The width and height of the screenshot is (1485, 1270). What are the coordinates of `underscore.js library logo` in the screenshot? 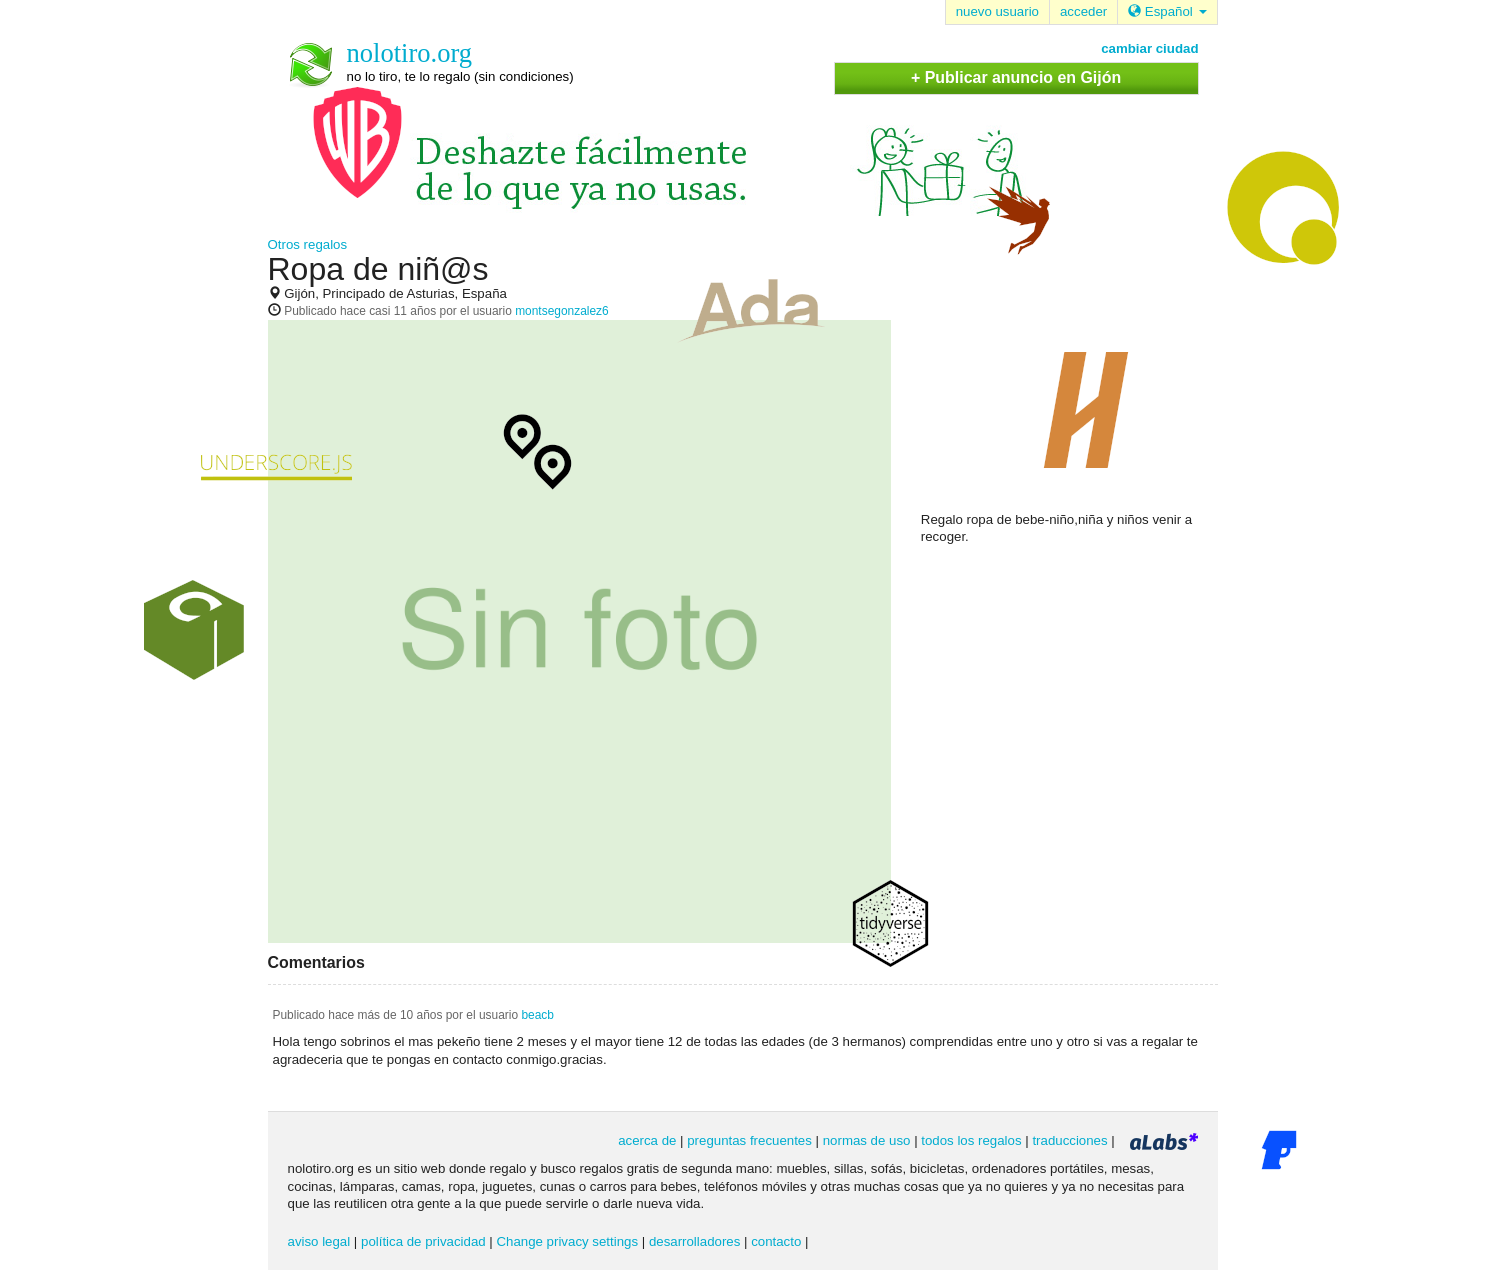 It's located at (276, 467).